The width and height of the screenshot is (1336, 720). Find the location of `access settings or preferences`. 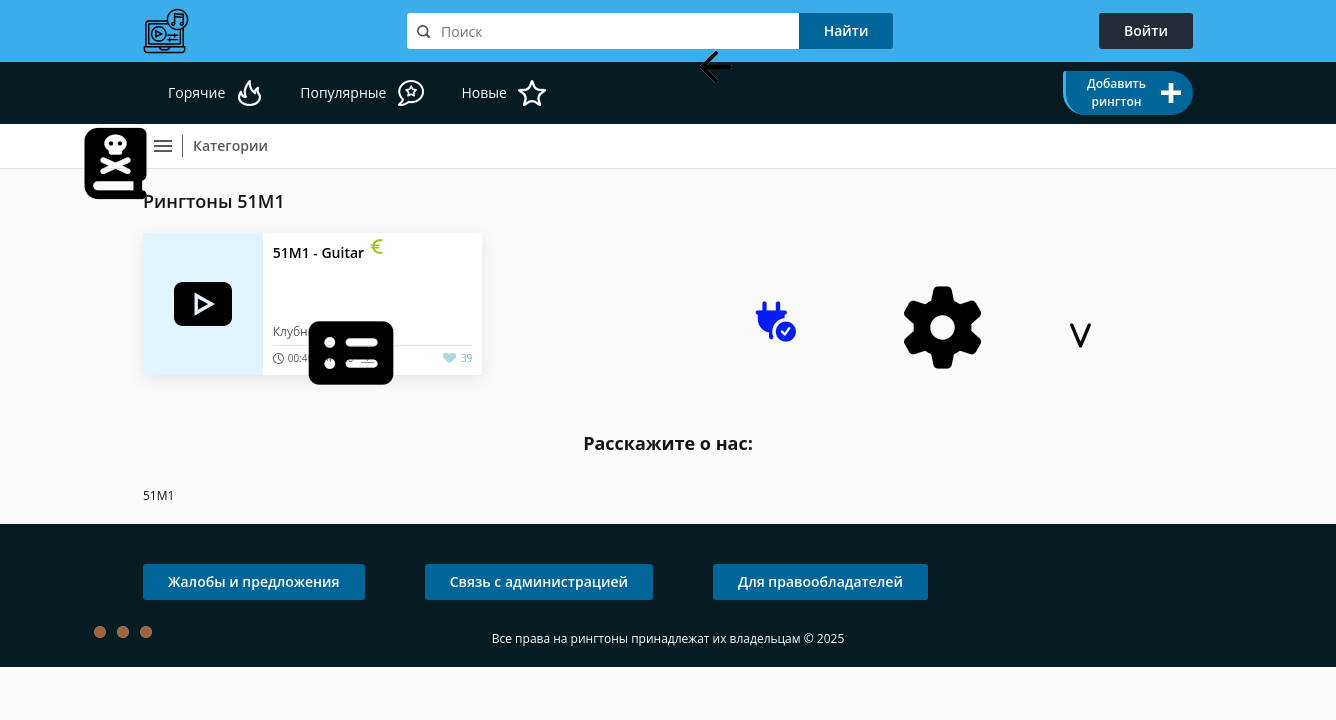

access settings or preferences is located at coordinates (942, 327).